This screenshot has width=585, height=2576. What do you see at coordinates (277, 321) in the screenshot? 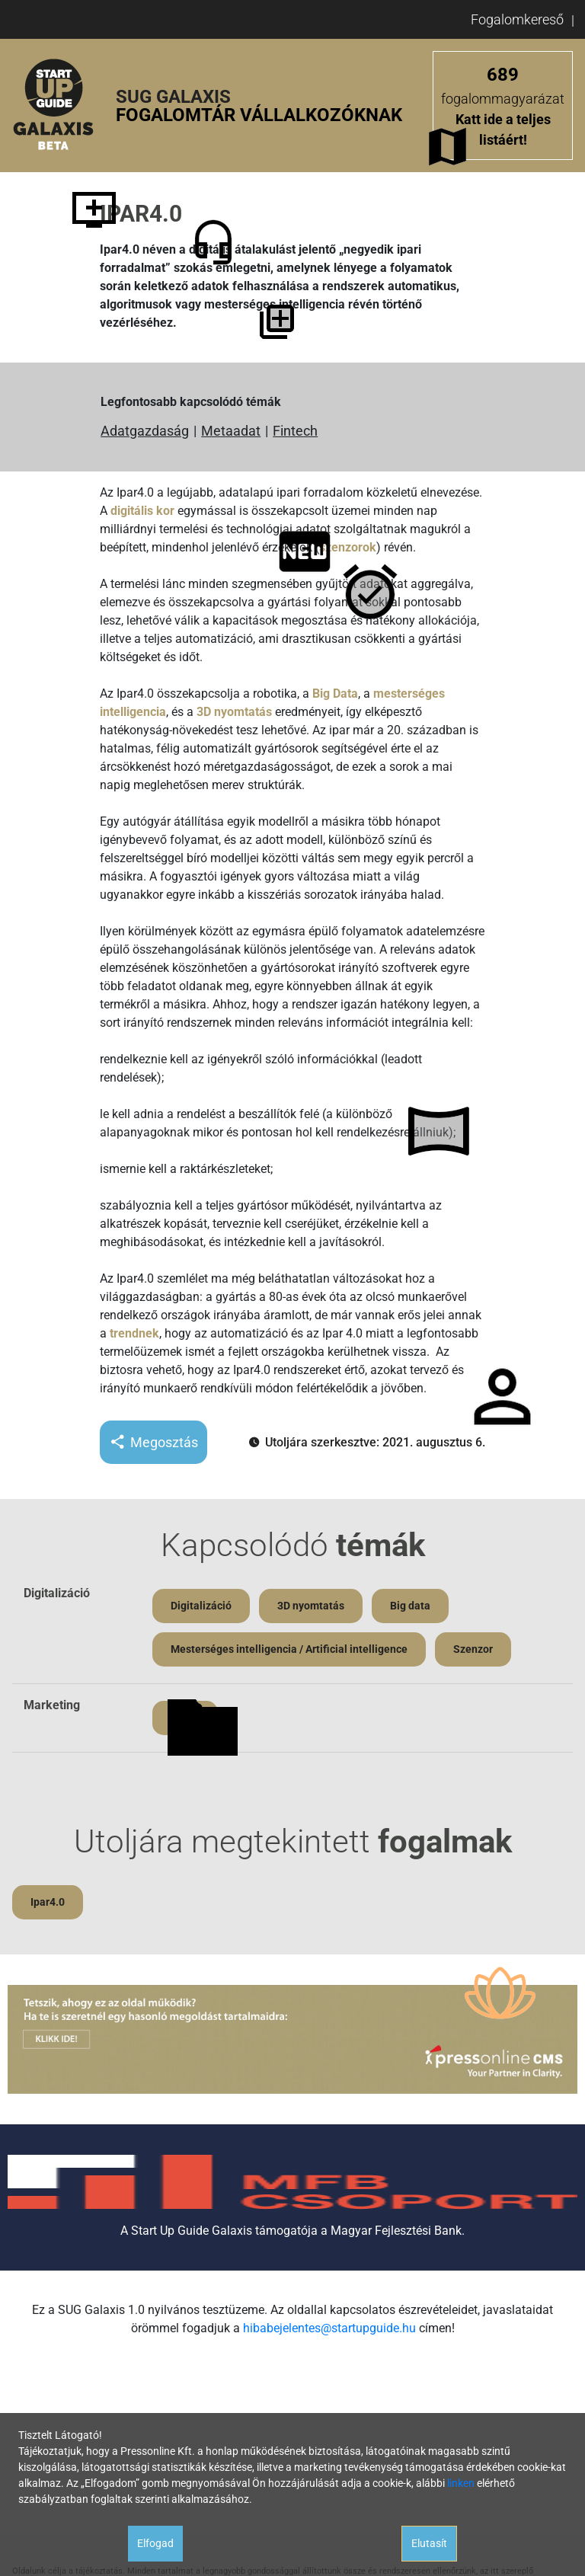
I see `add a new photo to your collection` at bounding box center [277, 321].